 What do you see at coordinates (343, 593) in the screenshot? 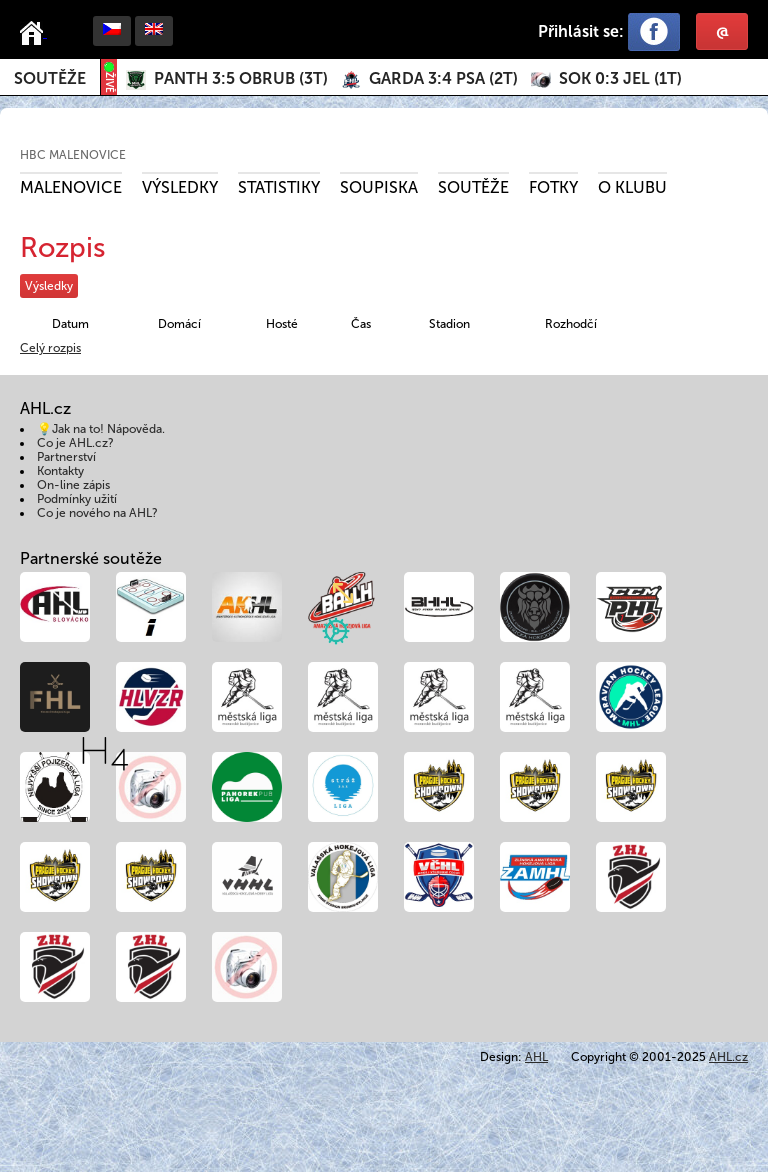
I see `resize element diagonally` at bounding box center [343, 593].